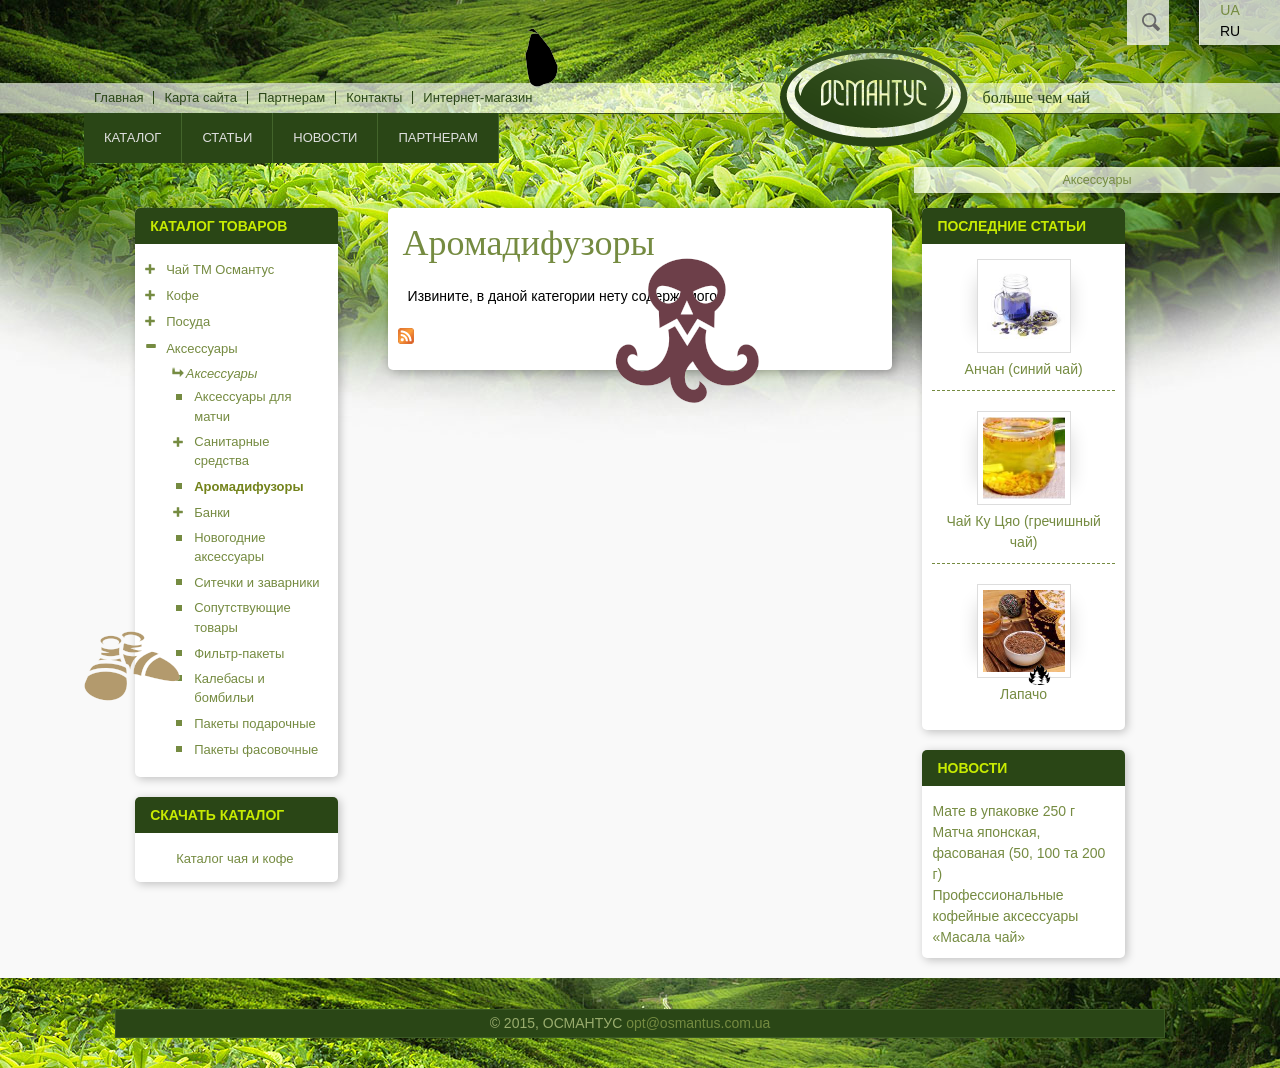 This screenshot has width=1280, height=1068. What do you see at coordinates (132, 666) in the screenshot?
I see `sonic the hedgehog character or game reference` at bounding box center [132, 666].